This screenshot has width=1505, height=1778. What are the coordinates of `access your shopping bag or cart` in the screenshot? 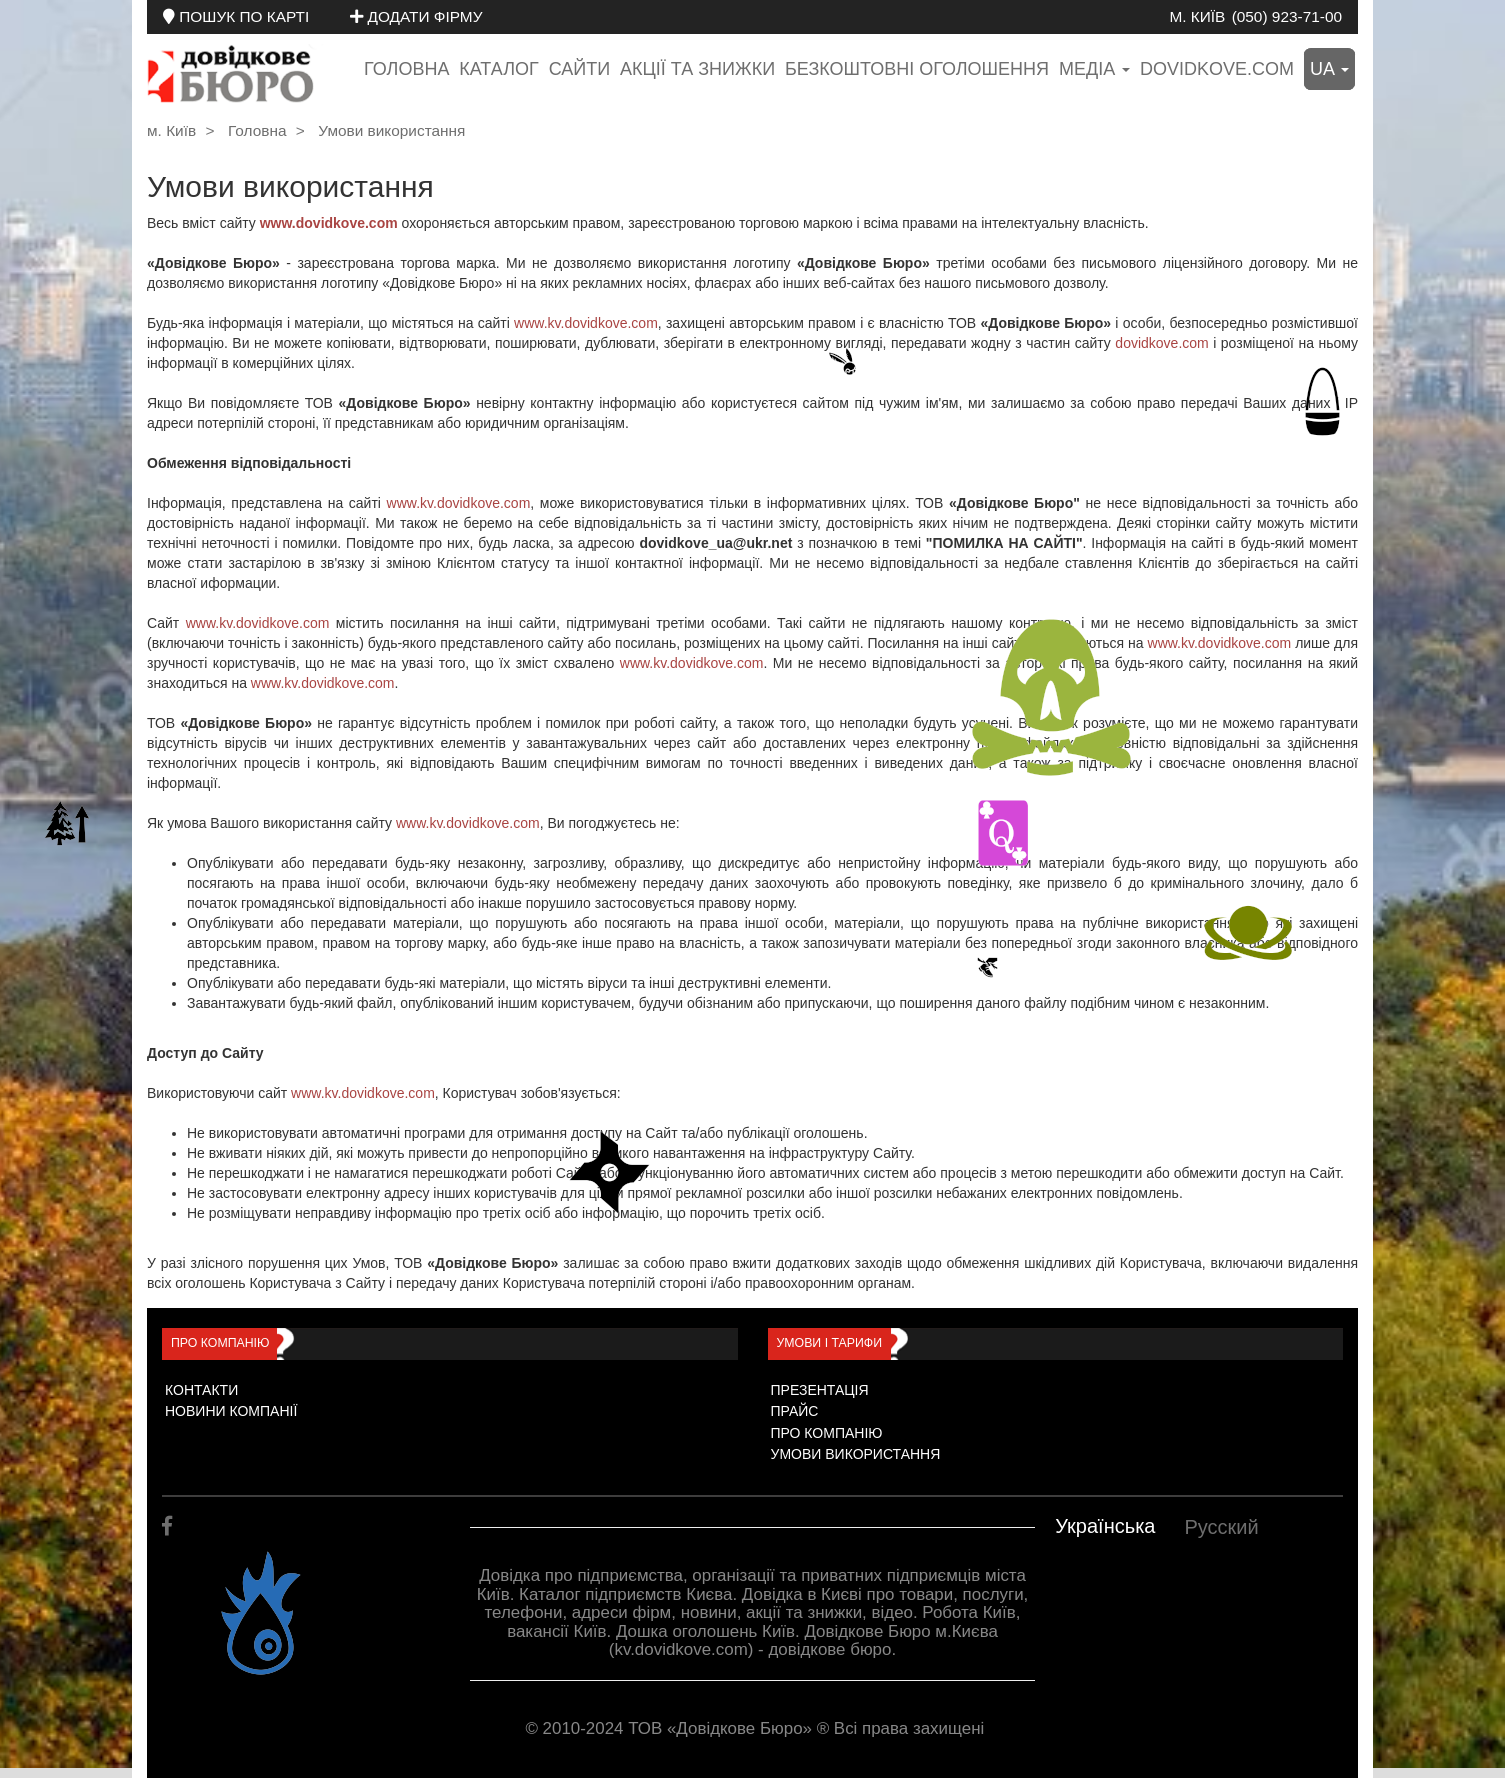 It's located at (1322, 401).